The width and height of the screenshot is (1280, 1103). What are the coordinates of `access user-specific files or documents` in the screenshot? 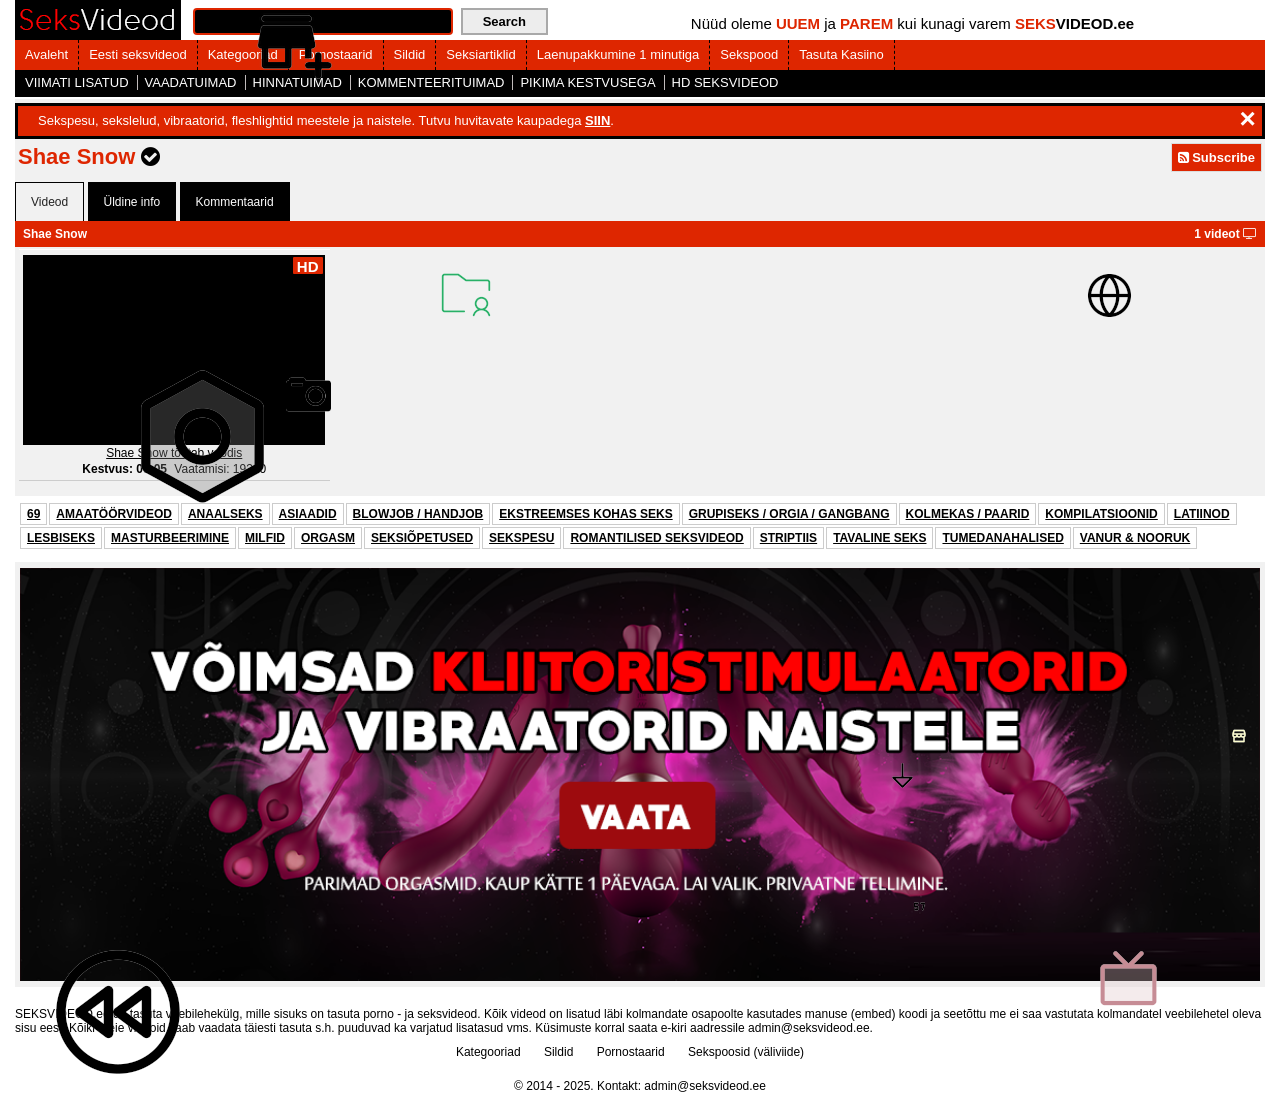 It's located at (466, 292).